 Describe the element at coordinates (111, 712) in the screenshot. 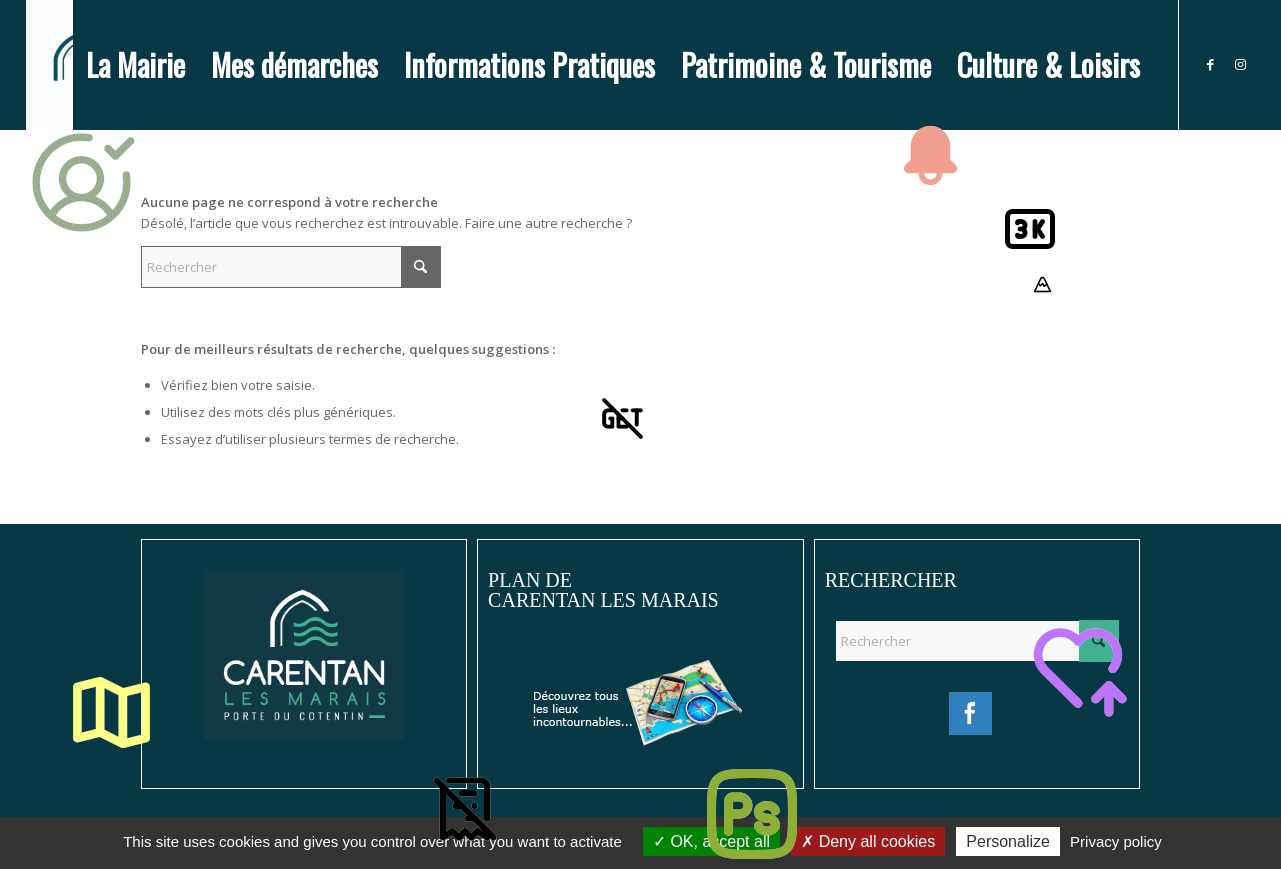

I see `view map or navigation` at that location.